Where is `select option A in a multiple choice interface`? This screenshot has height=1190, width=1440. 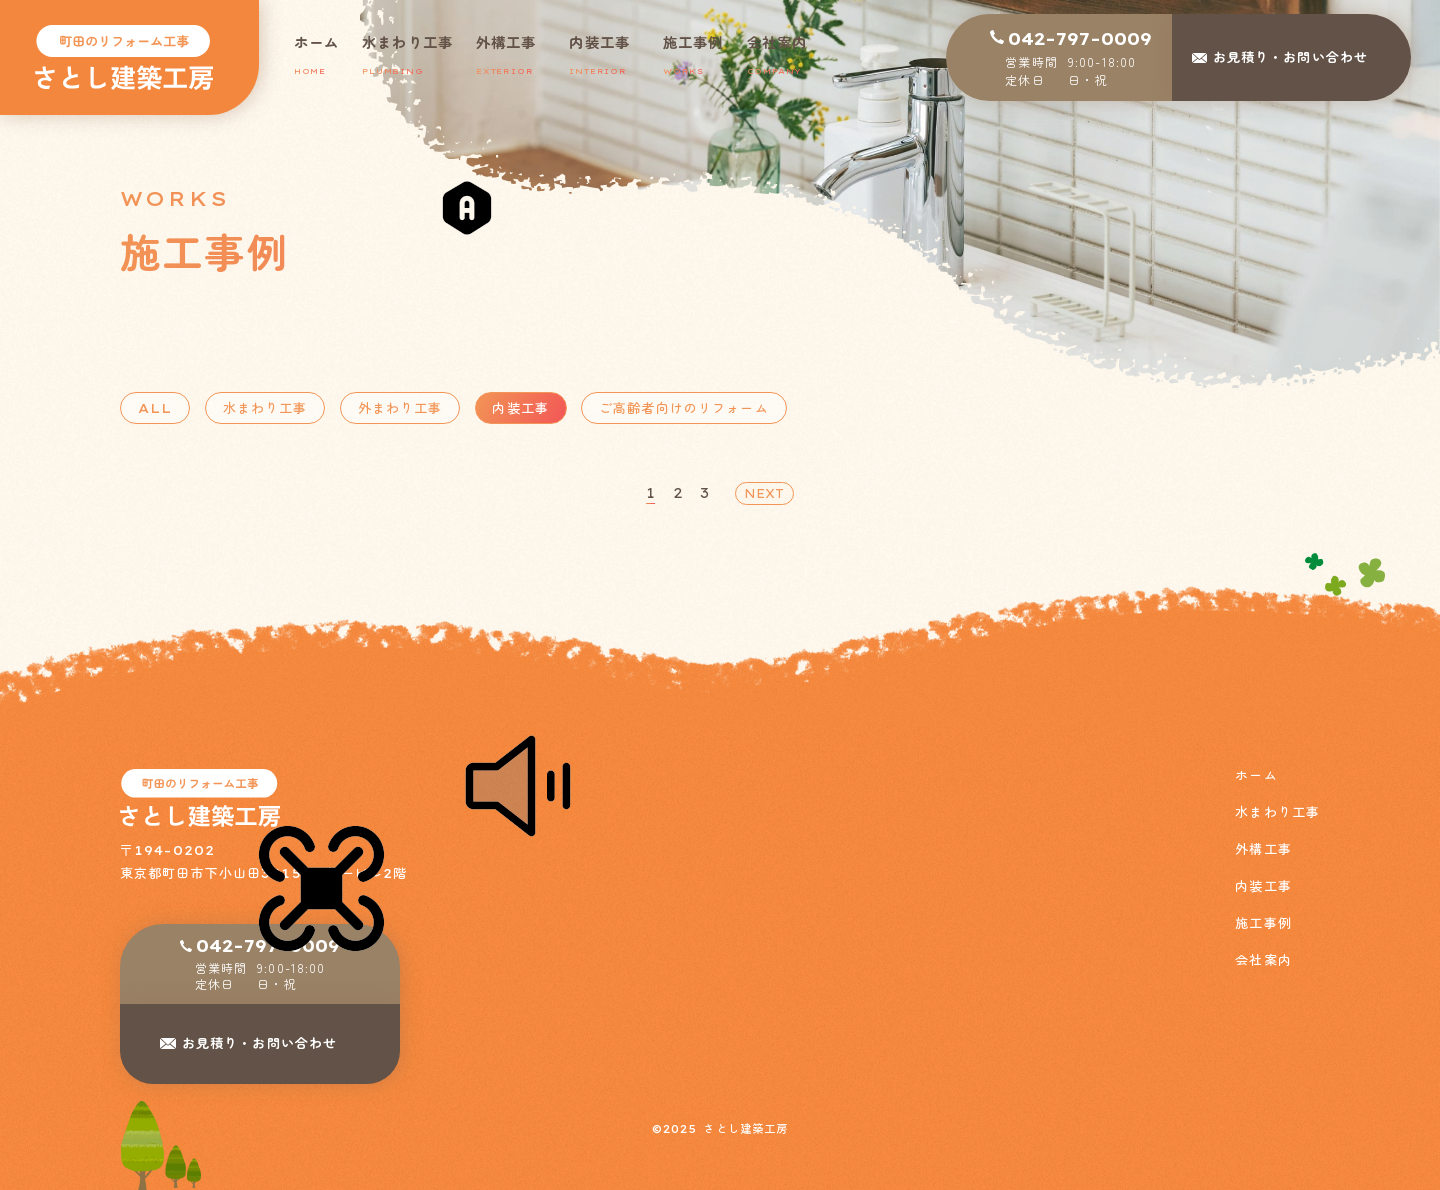 select option A in a multiple choice interface is located at coordinates (467, 208).